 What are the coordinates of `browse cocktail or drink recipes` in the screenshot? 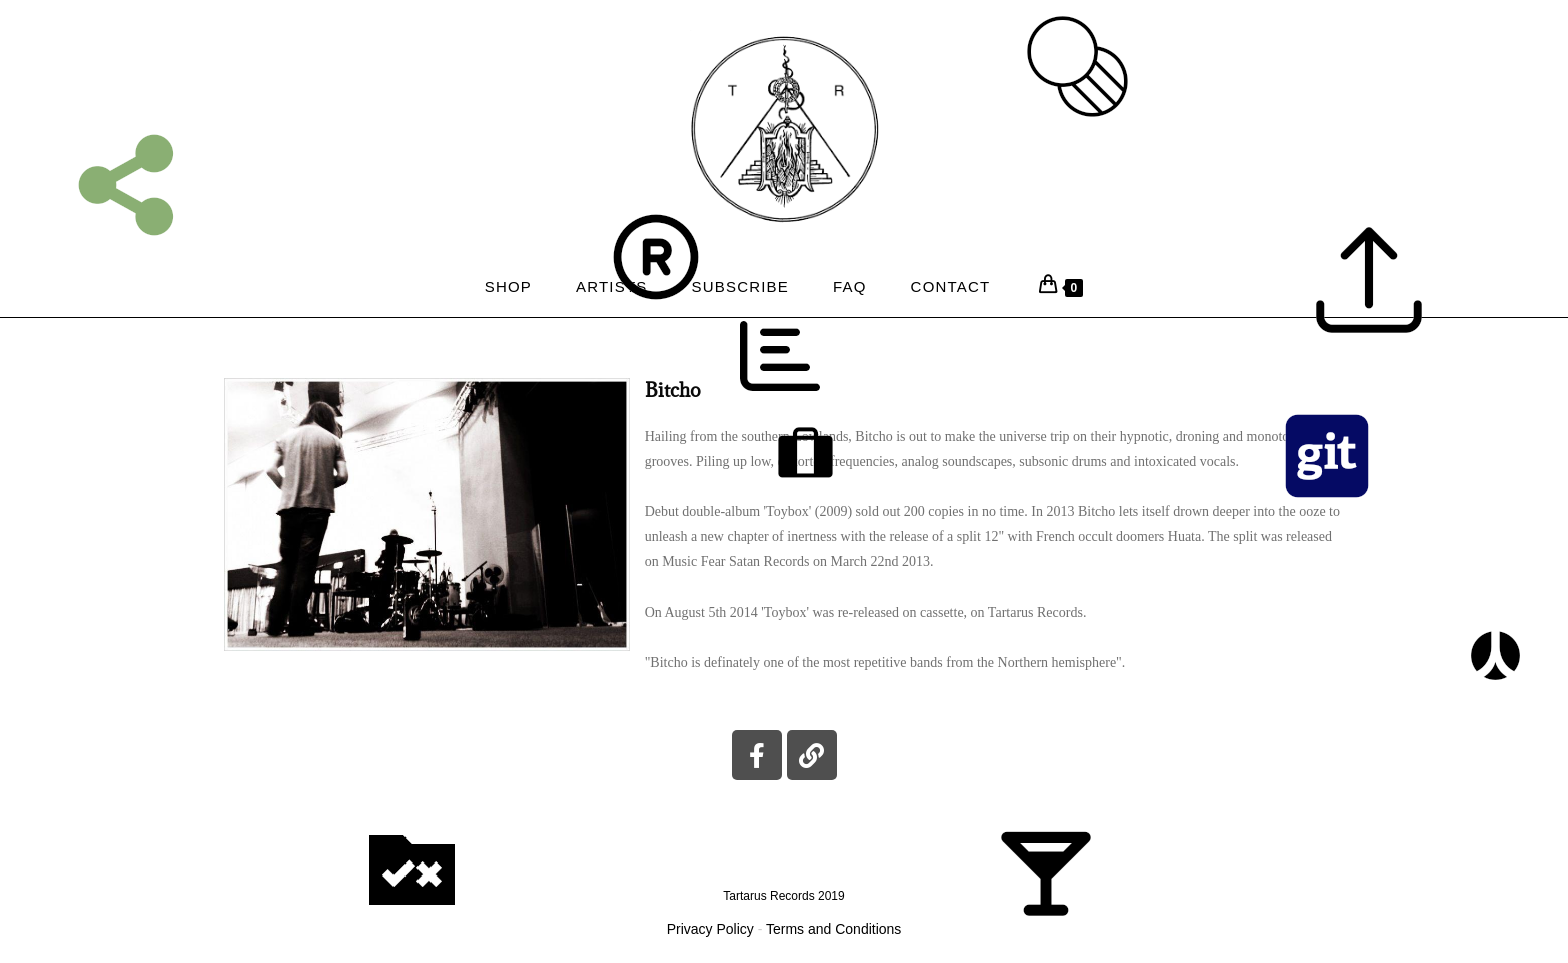 It's located at (1046, 871).